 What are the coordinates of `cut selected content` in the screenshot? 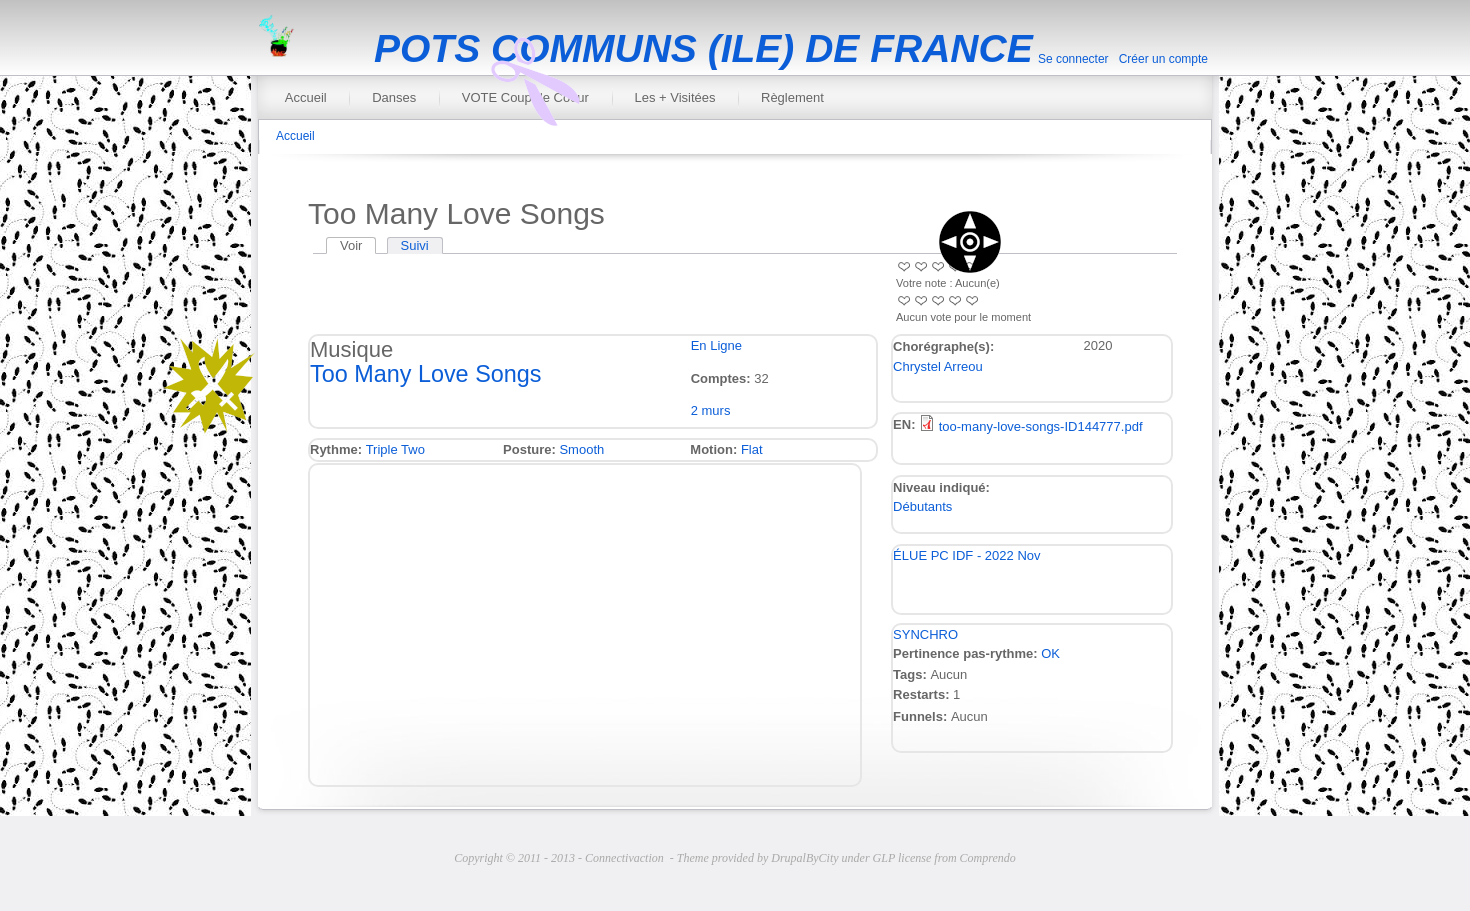 It's located at (535, 81).